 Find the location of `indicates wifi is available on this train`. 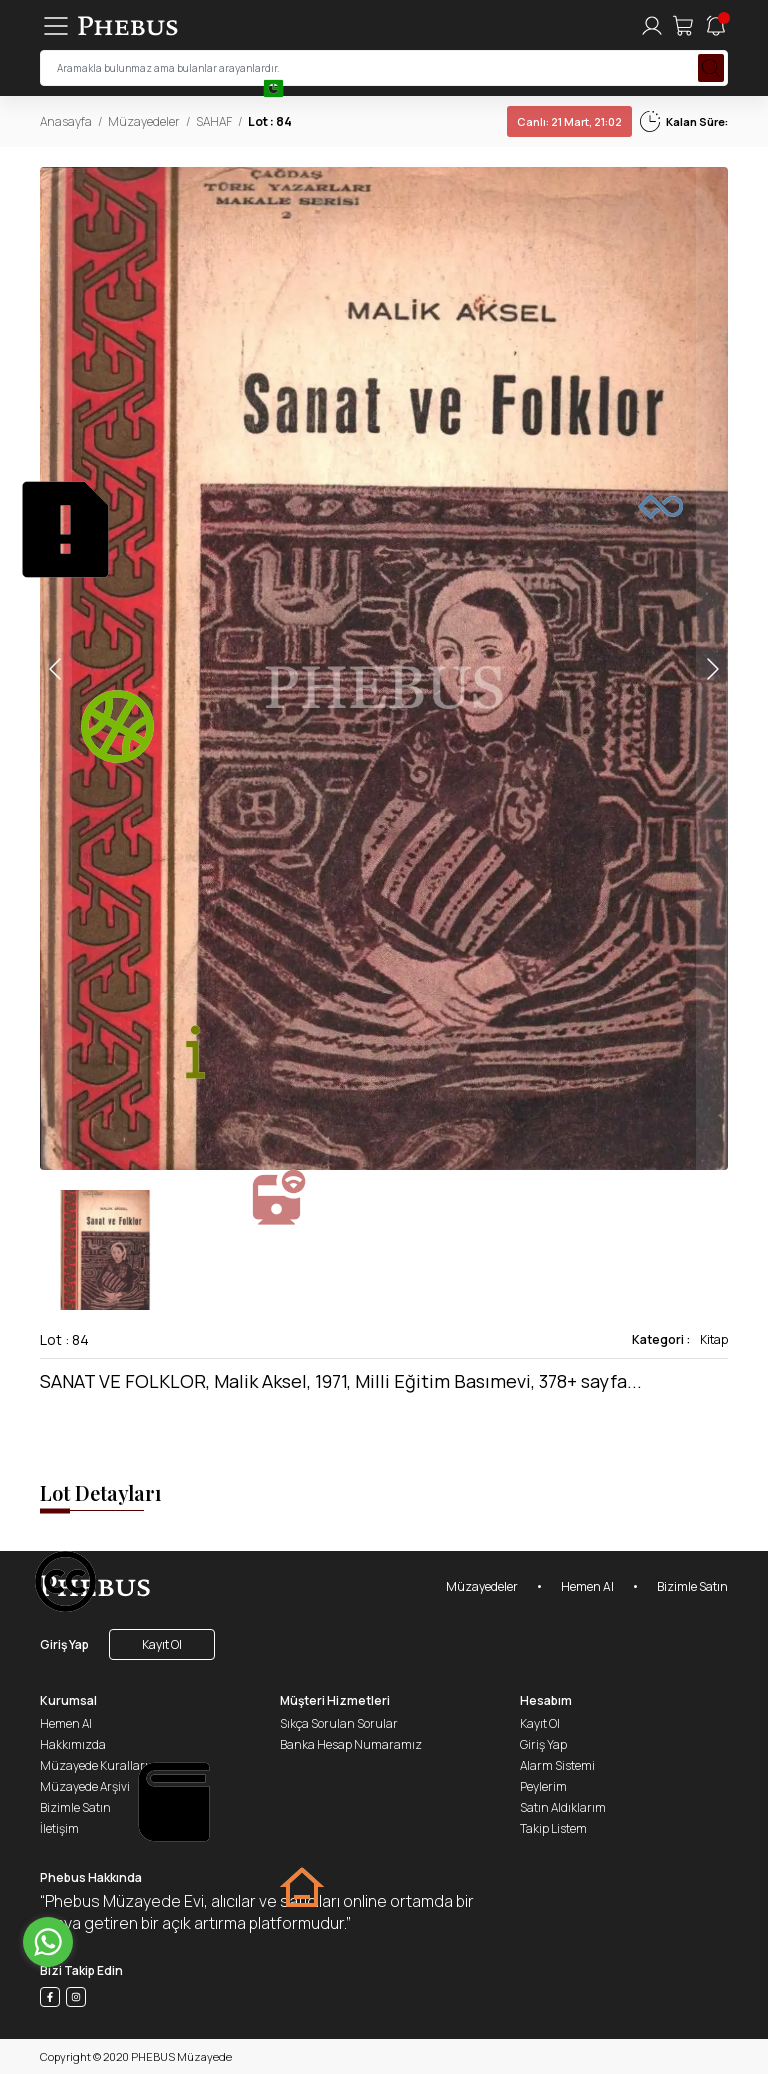

indicates wifi is available on this train is located at coordinates (276, 1198).